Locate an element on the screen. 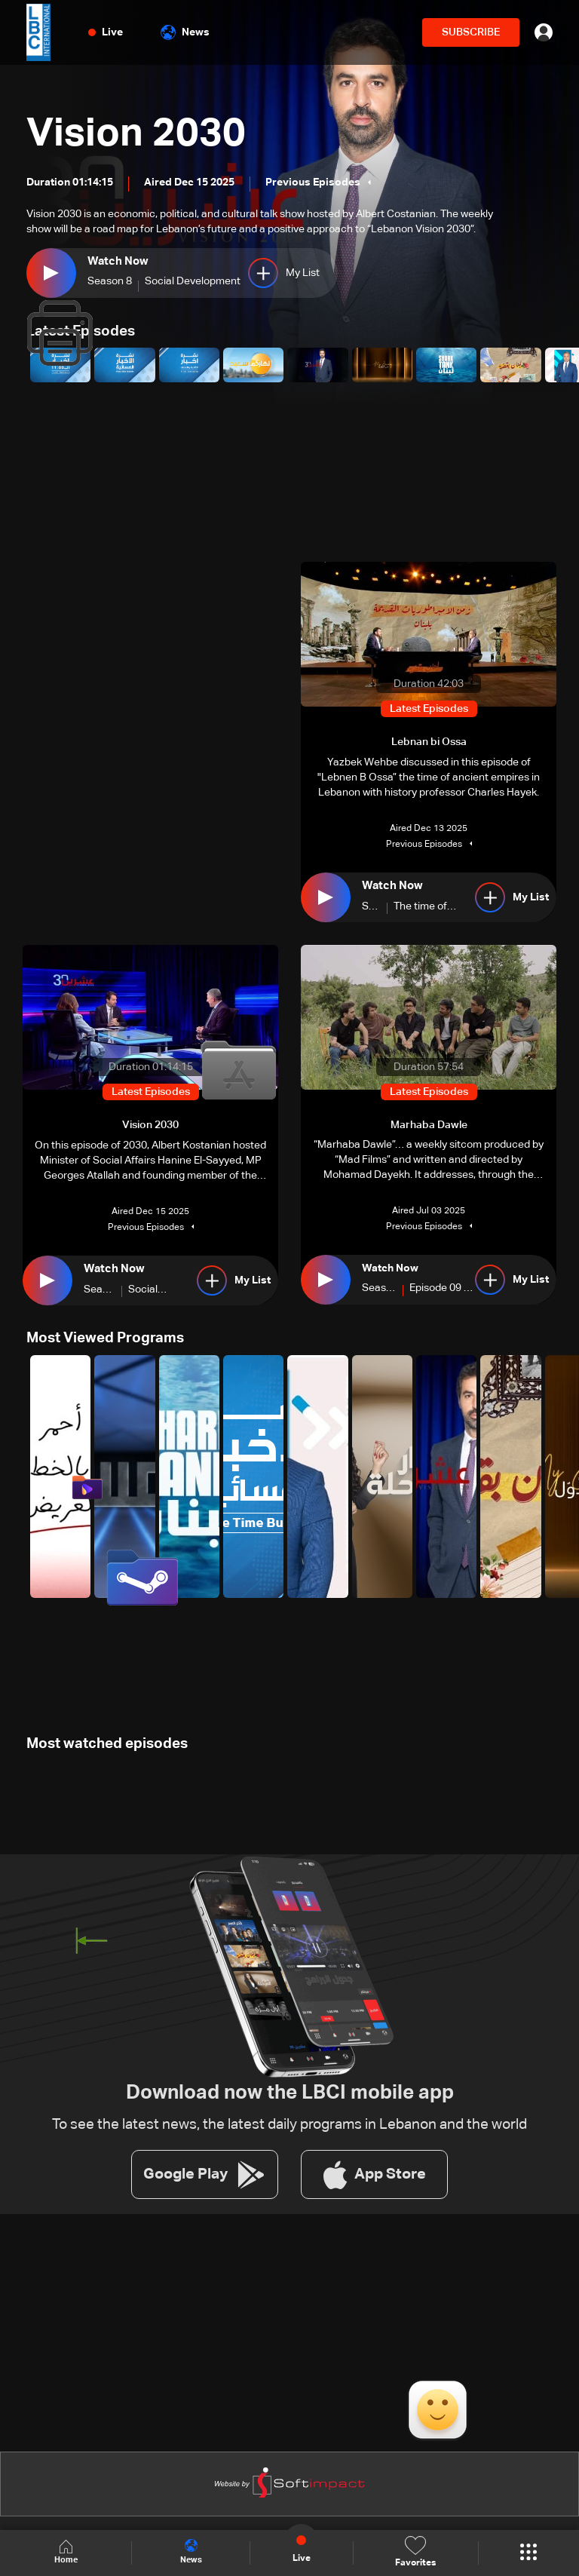  open templates folder is located at coordinates (239, 1070).